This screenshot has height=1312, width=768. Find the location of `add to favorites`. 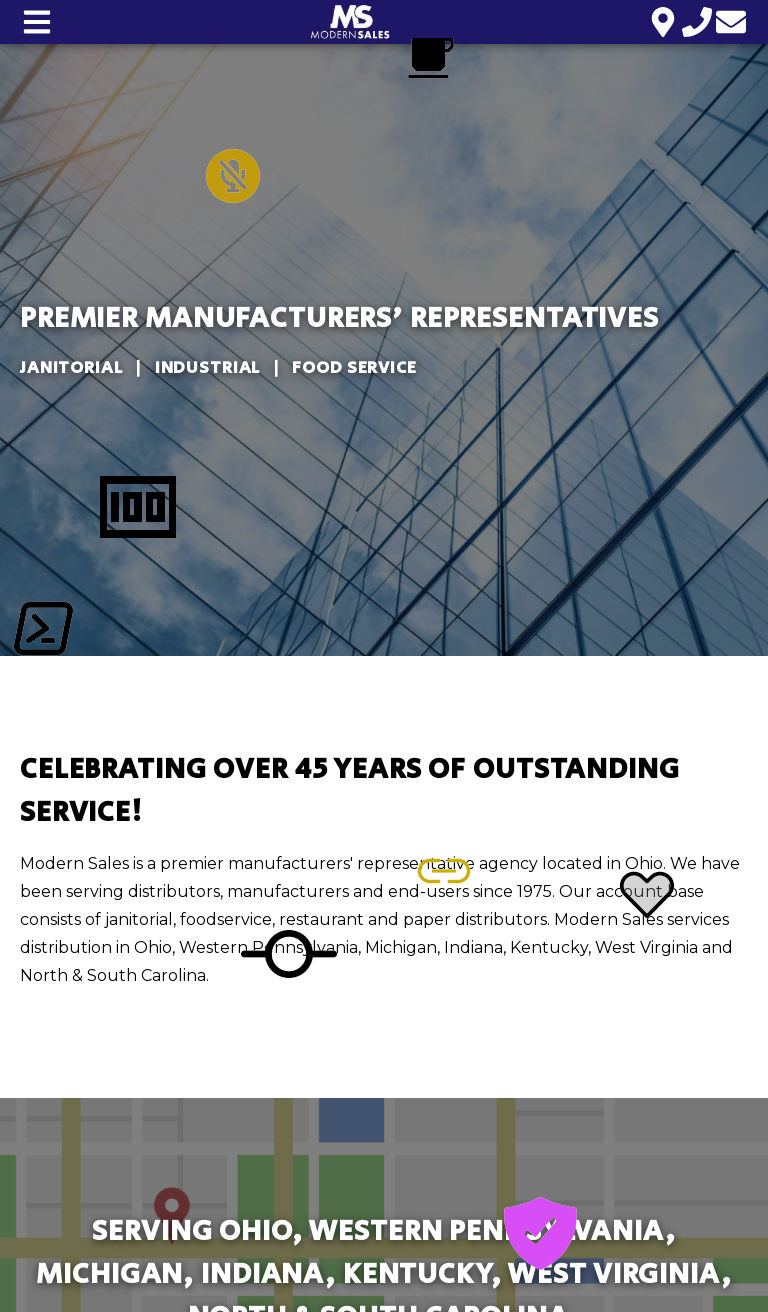

add to favorites is located at coordinates (647, 893).